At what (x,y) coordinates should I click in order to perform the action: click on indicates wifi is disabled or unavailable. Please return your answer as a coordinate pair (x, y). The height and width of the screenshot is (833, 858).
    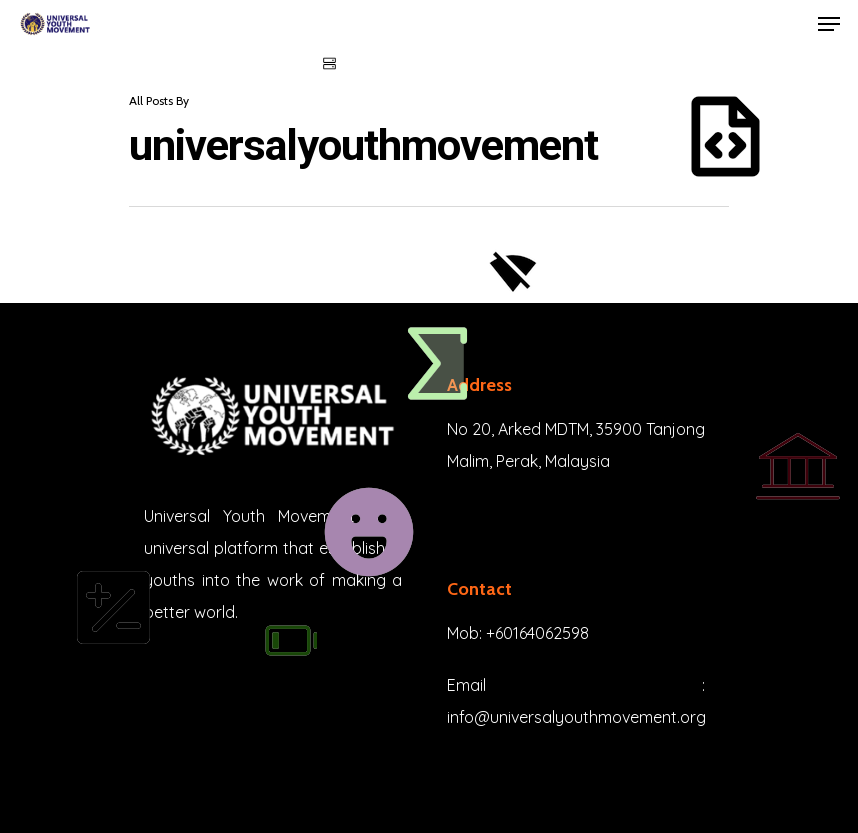
    Looking at the image, I should click on (513, 273).